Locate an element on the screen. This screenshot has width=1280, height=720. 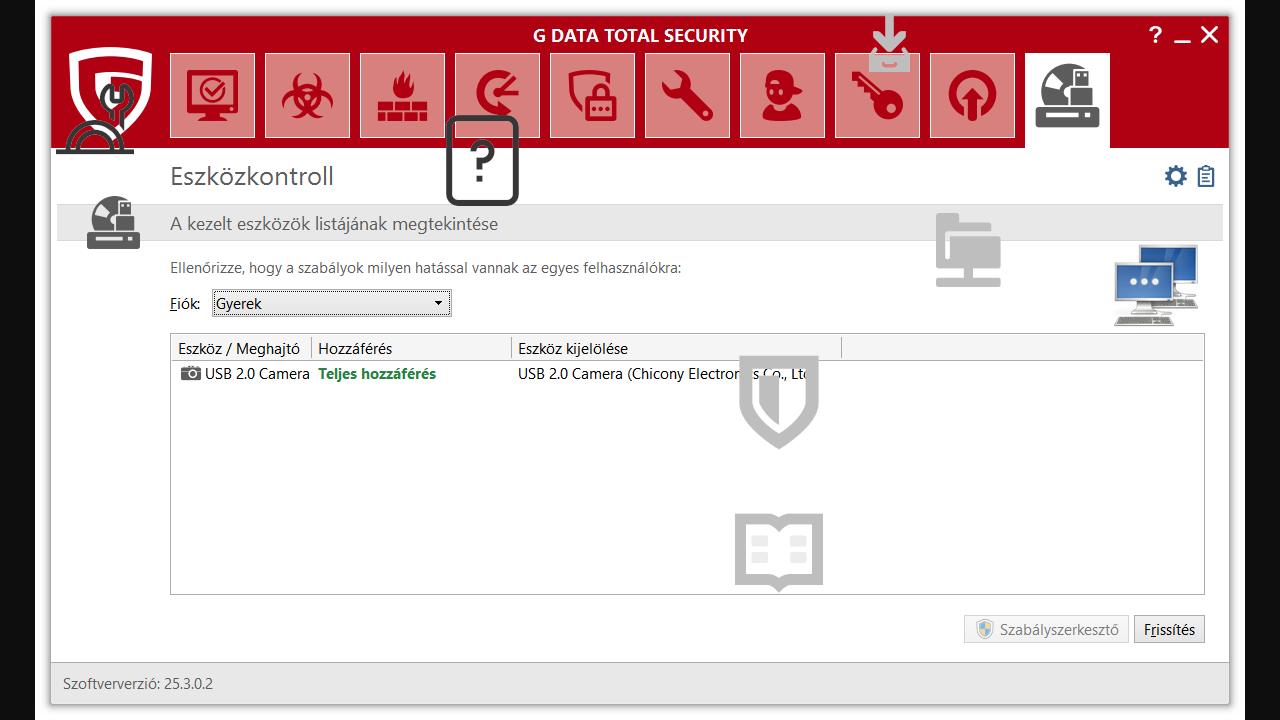
access a remote or network folder is located at coordinates (973, 250).